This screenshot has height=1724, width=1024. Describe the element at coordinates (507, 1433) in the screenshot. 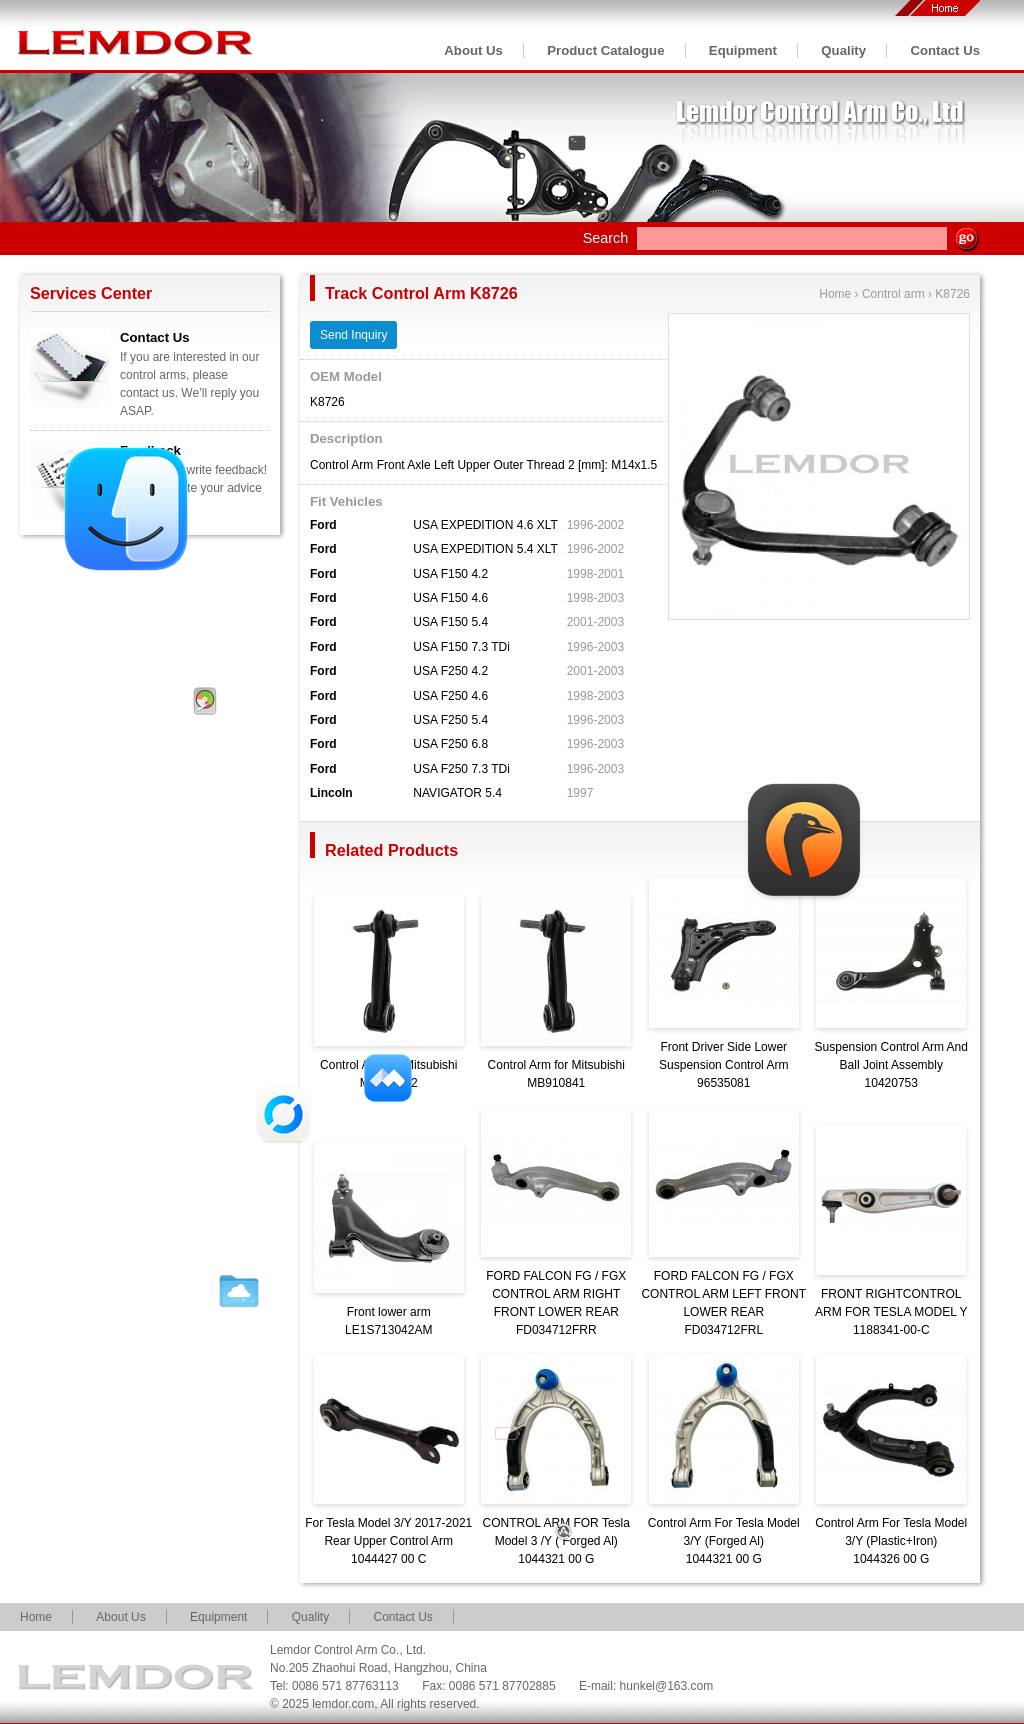

I see `indicates battery is completely empty` at that location.